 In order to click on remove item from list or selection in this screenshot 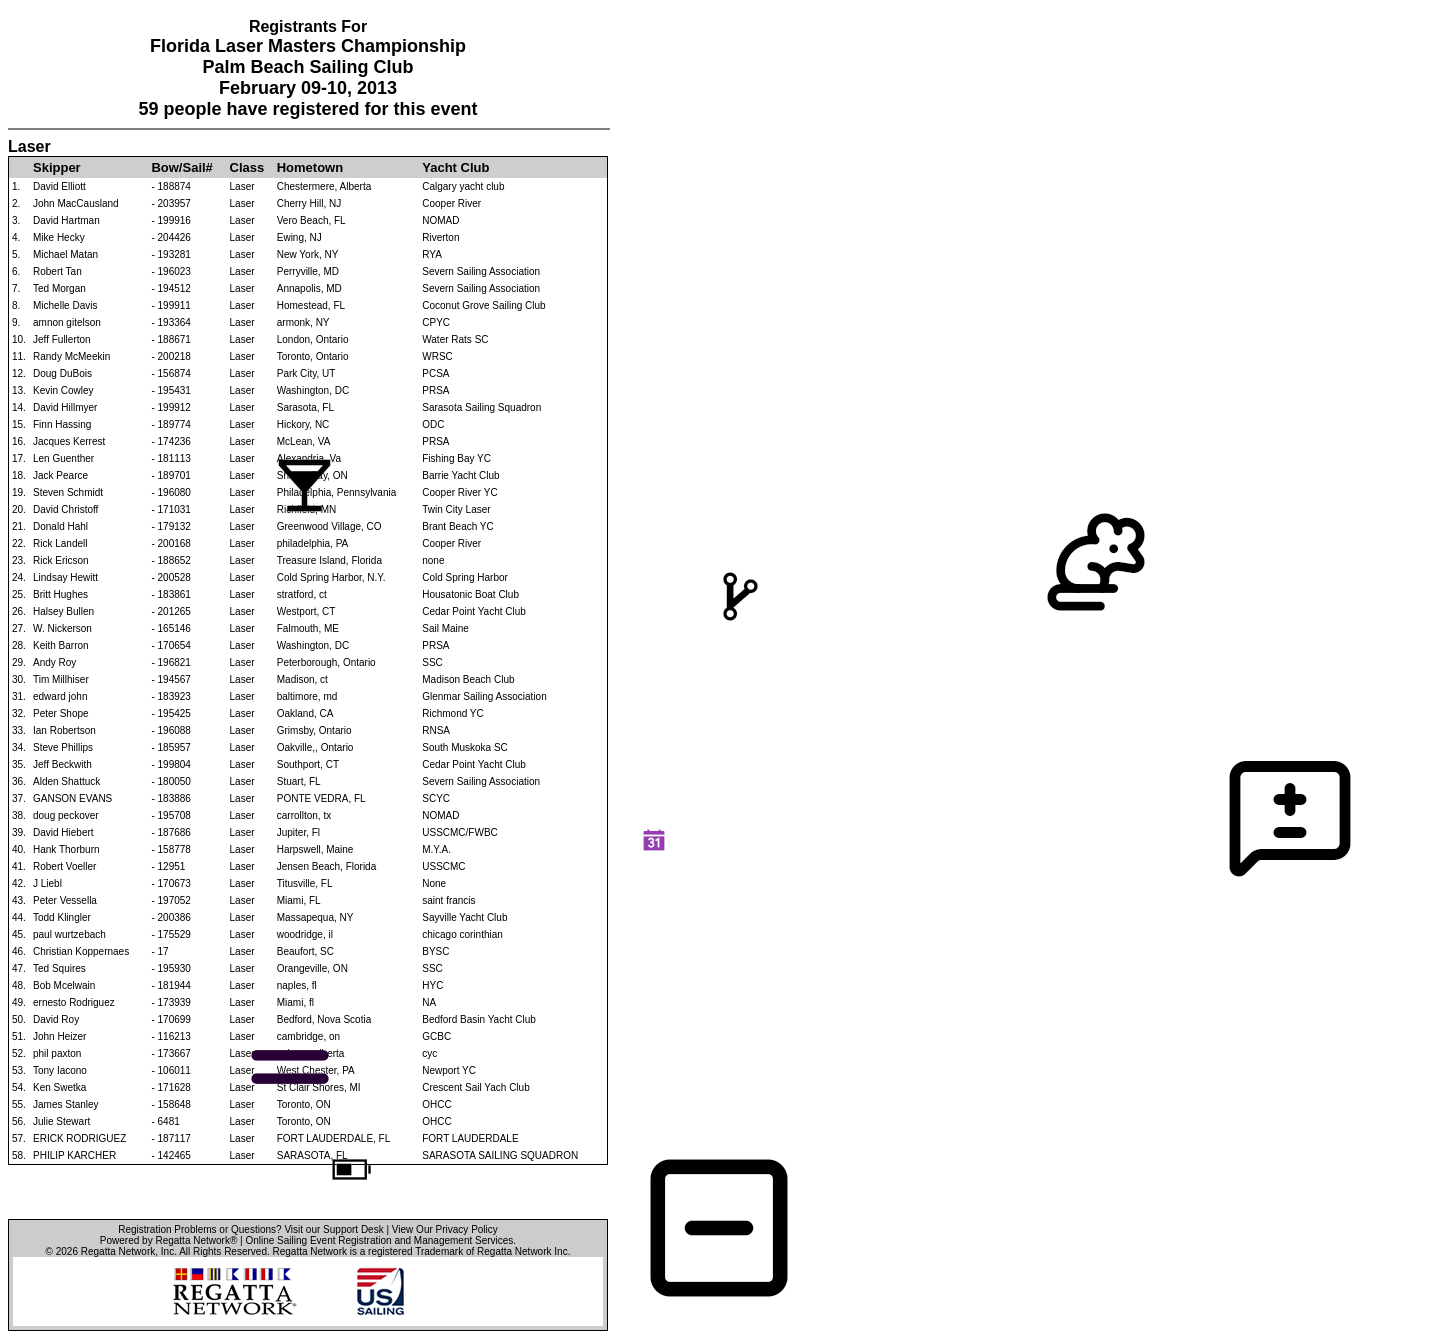, I will do `click(719, 1228)`.